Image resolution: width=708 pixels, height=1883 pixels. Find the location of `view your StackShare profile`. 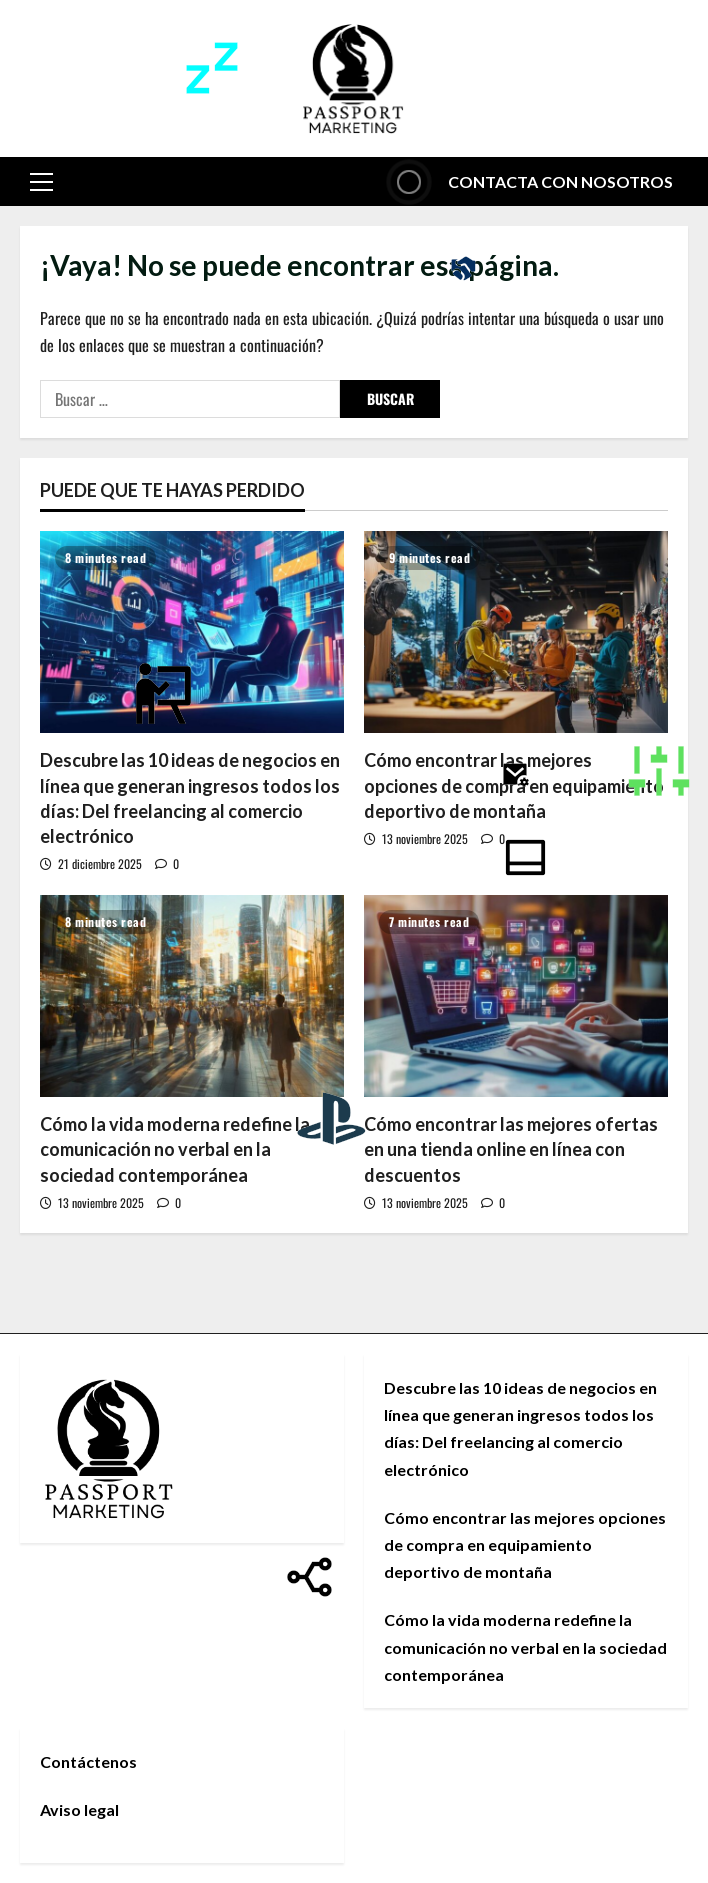

view your StackShare profile is located at coordinates (310, 1577).